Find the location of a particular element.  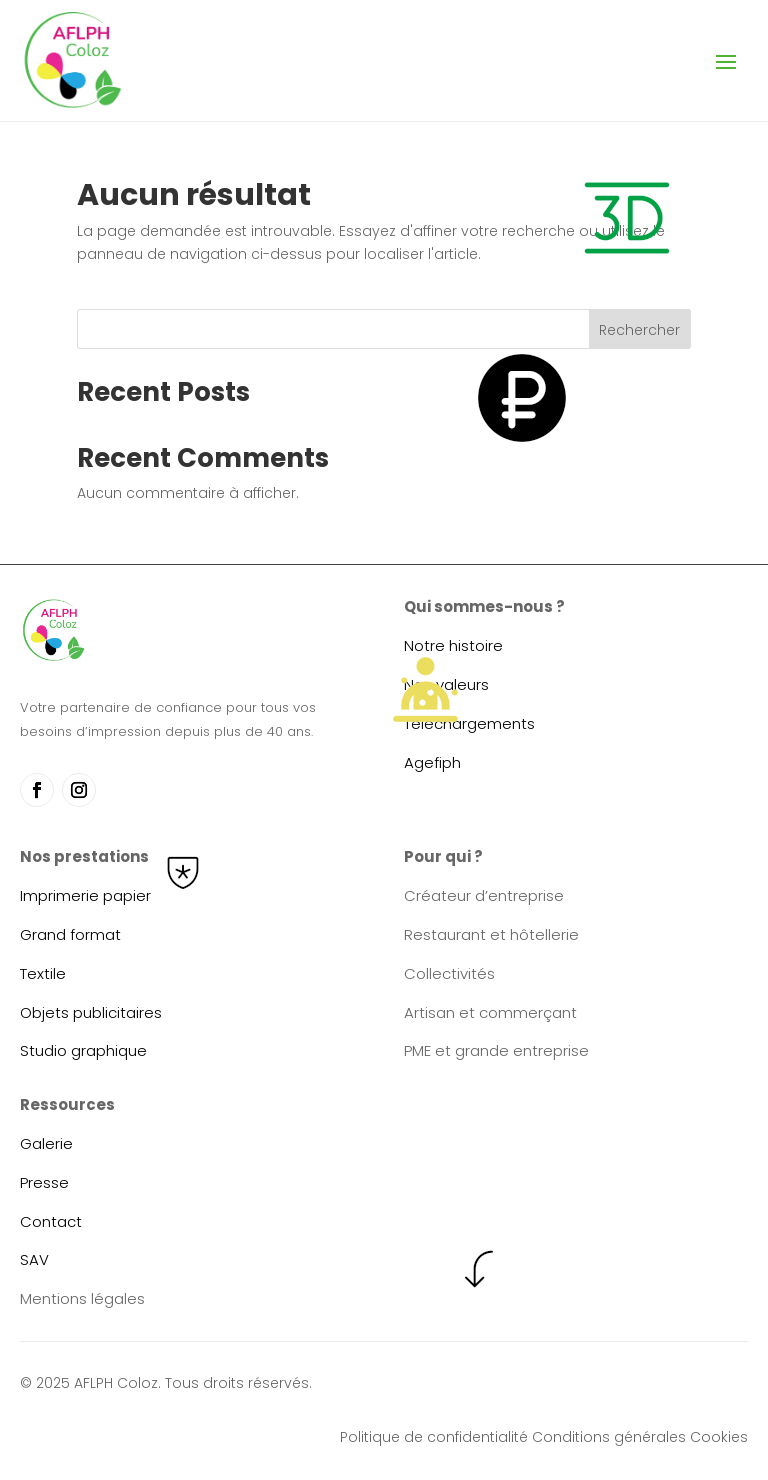

go back and down in navigation is located at coordinates (479, 1269).